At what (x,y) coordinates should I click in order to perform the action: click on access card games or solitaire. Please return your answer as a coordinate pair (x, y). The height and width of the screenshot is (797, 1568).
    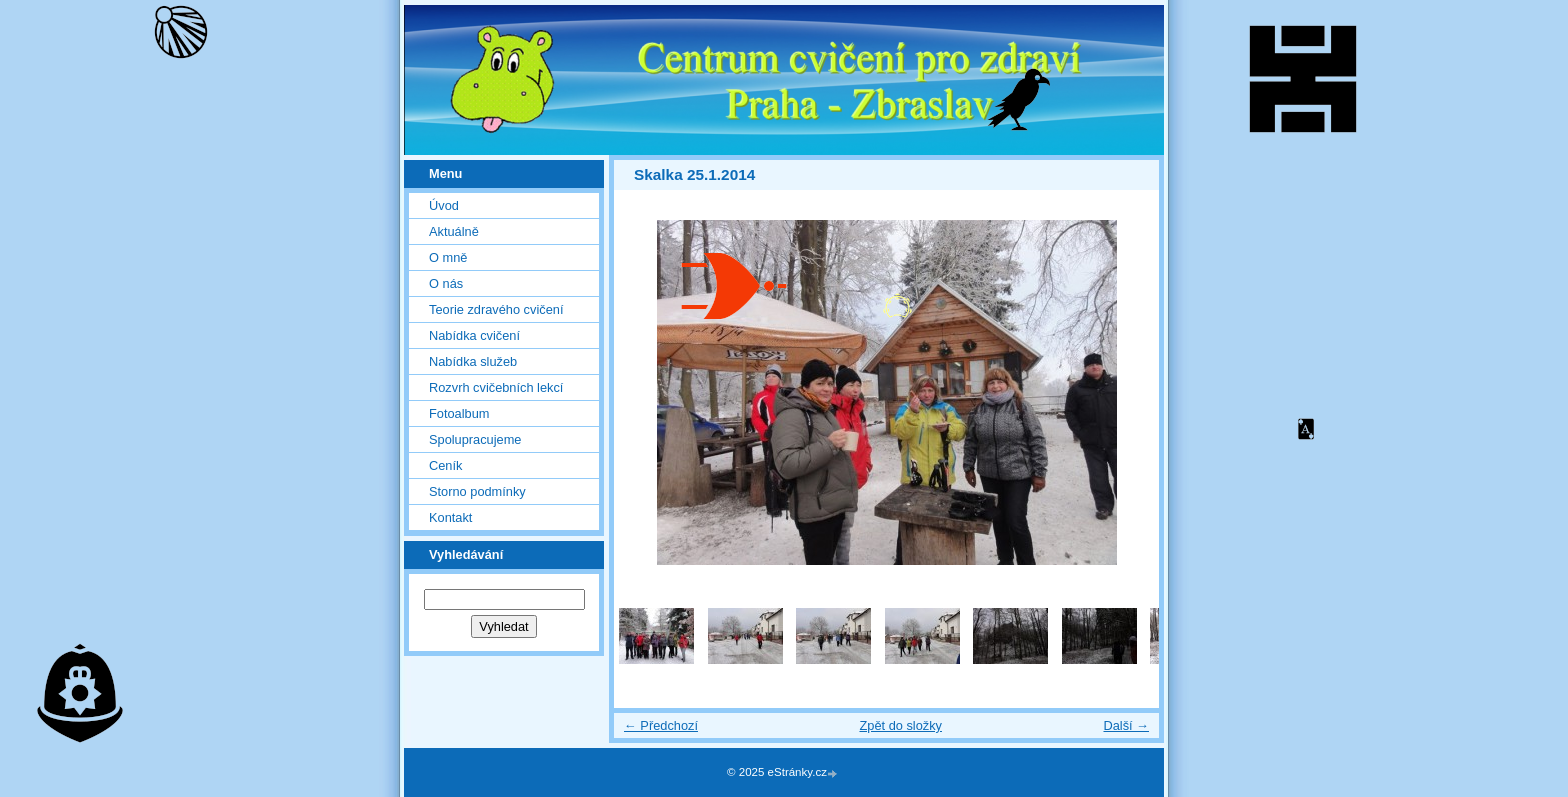
    Looking at the image, I should click on (1306, 429).